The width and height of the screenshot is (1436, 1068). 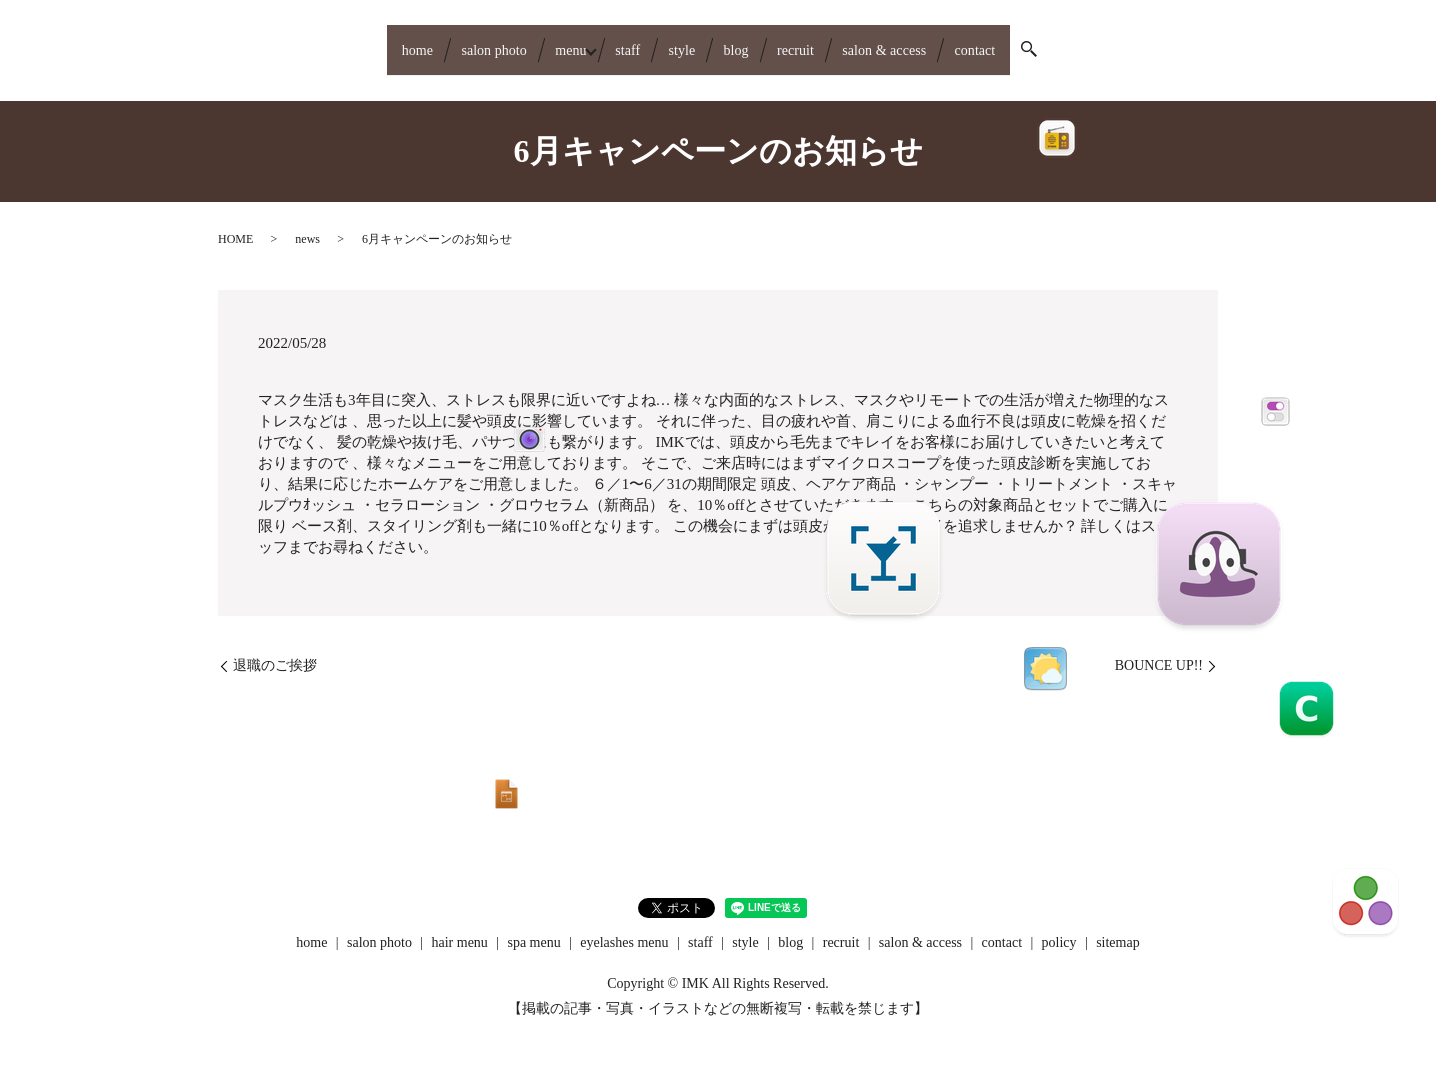 What do you see at coordinates (1057, 138) in the screenshot?
I see `open shortwave radio streaming app` at bounding box center [1057, 138].